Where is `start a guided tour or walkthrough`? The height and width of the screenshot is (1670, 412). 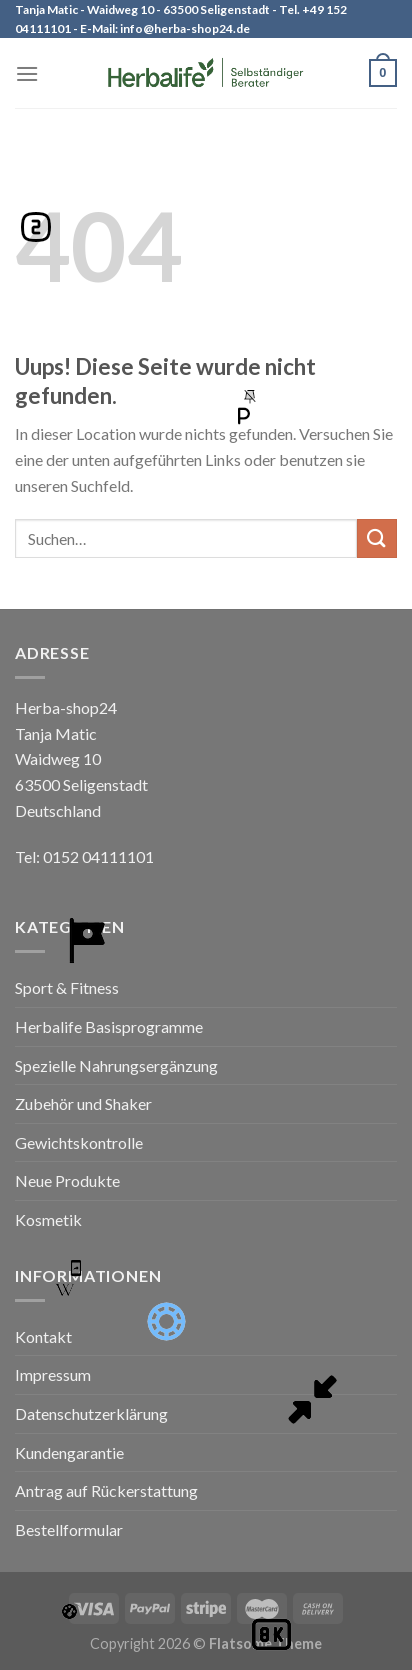 start a guided tour or walkthrough is located at coordinates (85, 940).